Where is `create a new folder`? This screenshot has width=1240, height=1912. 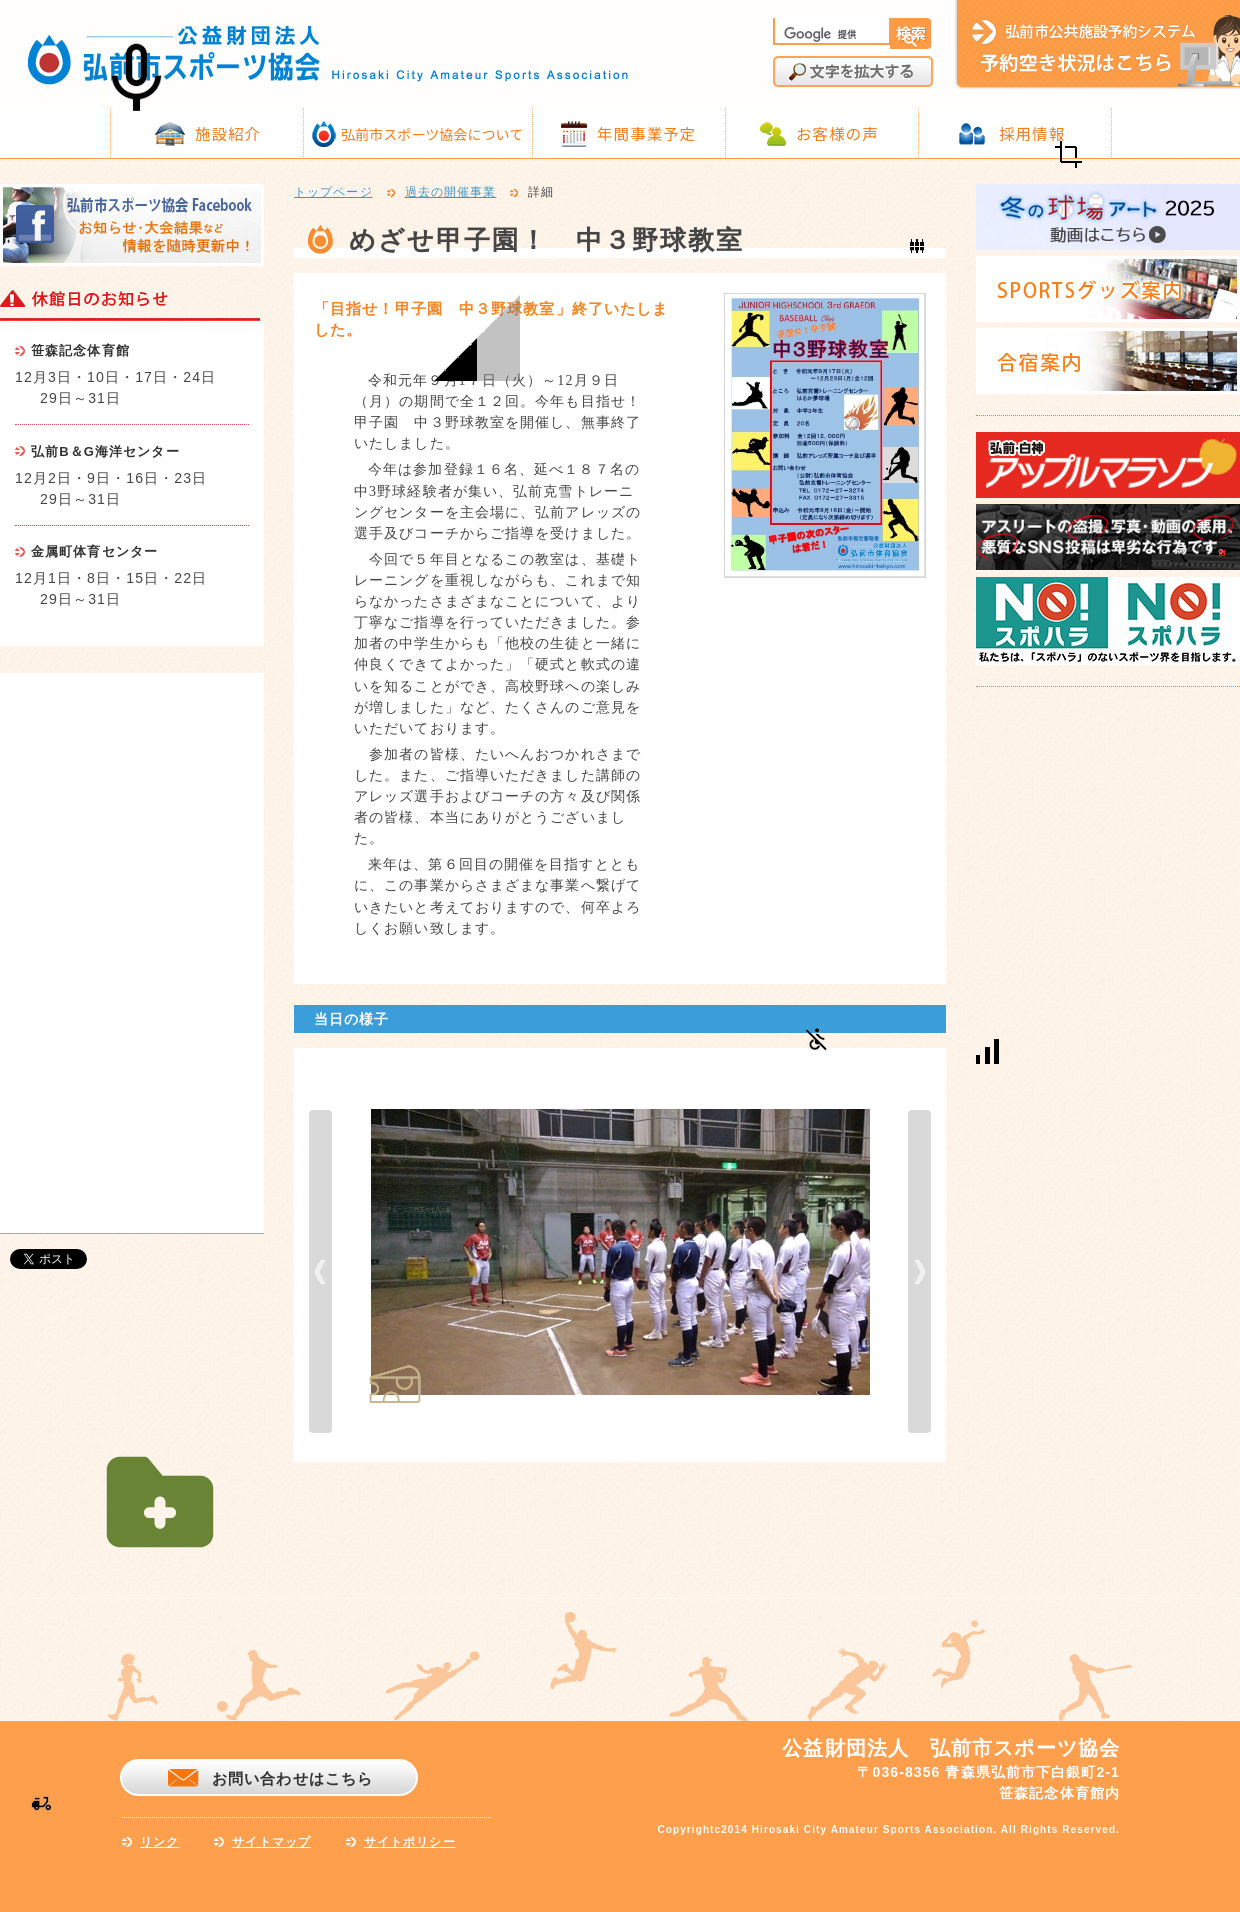 create a new folder is located at coordinates (160, 1502).